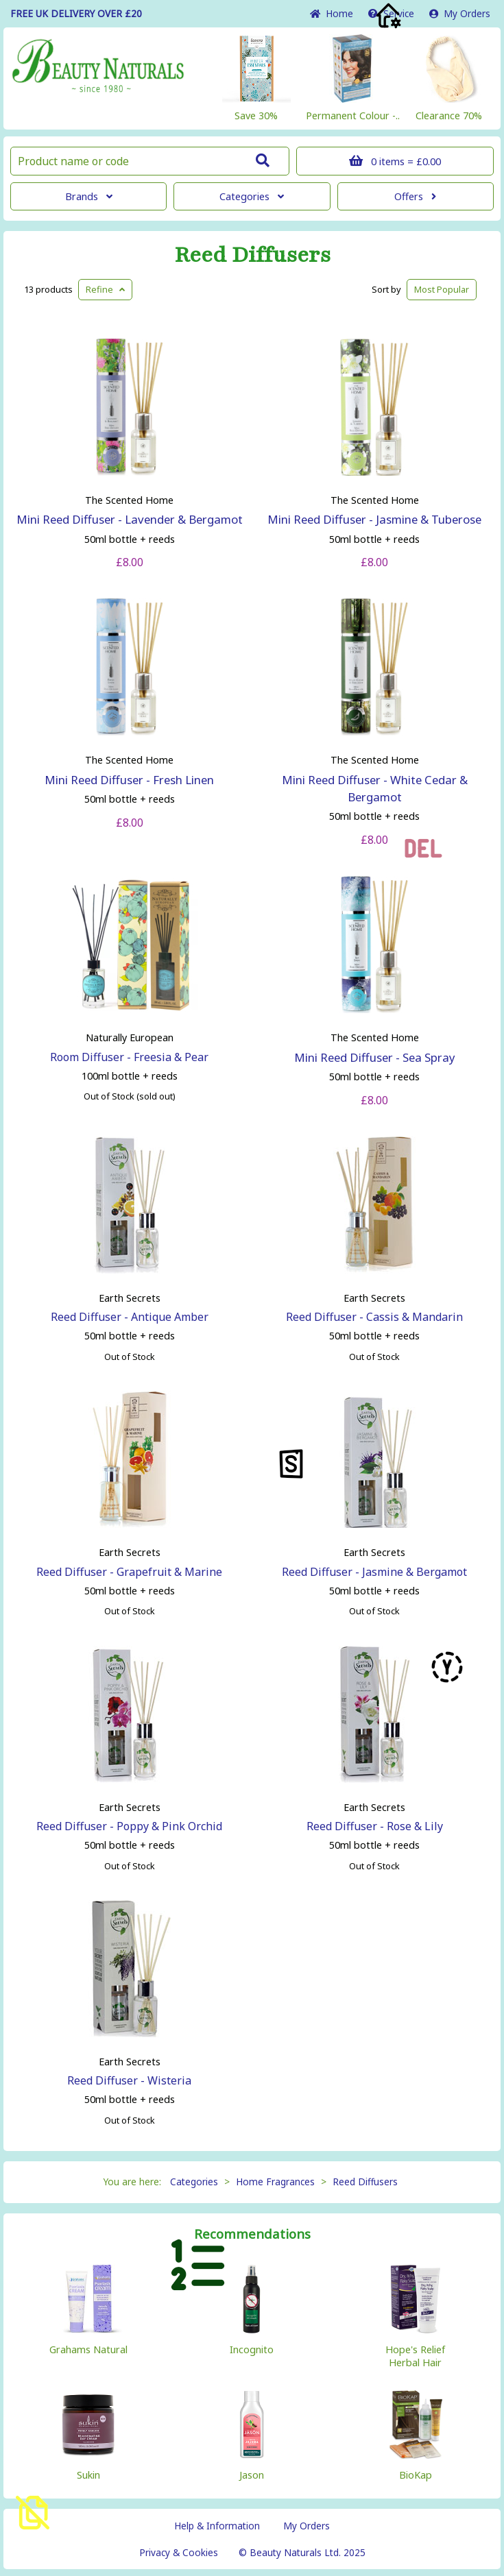 The height and width of the screenshot is (2576, 504). I want to click on indicates an HTTP DELETE request method, so click(423, 848).